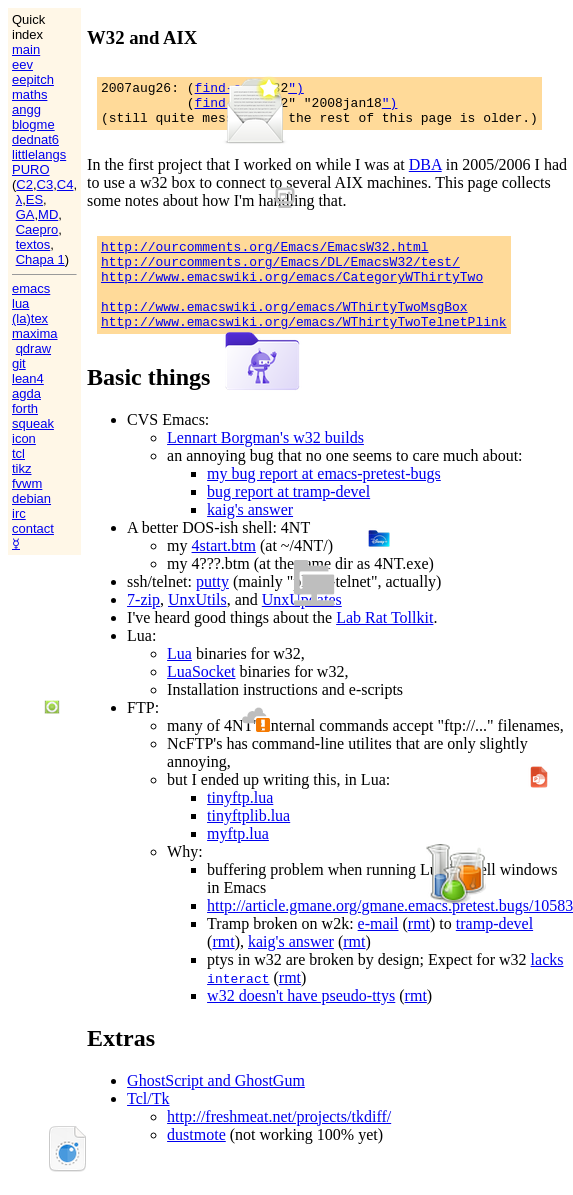 This screenshot has height=1195, width=573. What do you see at coordinates (285, 197) in the screenshot?
I see `configure remote desktop settings` at bounding box center [285, 197].